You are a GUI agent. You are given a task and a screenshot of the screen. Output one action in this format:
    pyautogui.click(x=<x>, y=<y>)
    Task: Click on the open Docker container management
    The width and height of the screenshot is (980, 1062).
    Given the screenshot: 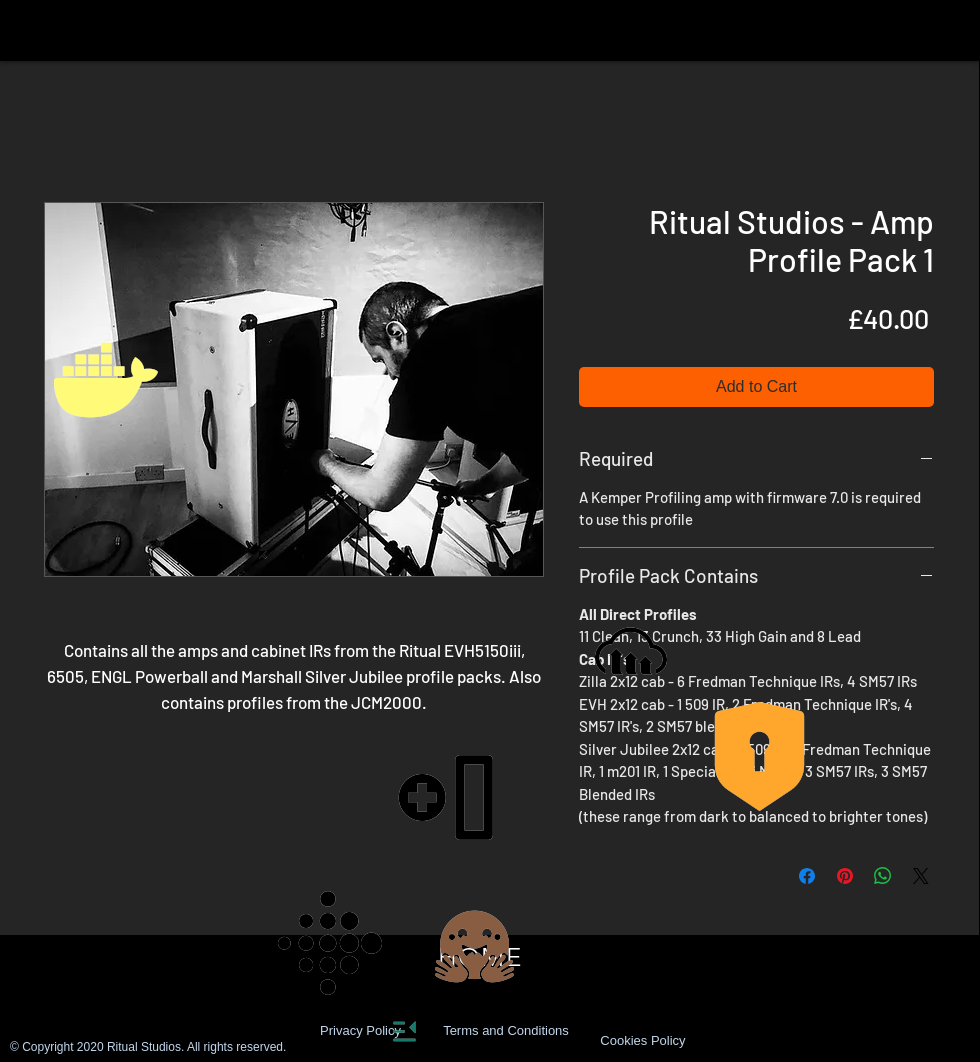 What is the action you would take?
    pyautogui.click(x=106, y=380)
    